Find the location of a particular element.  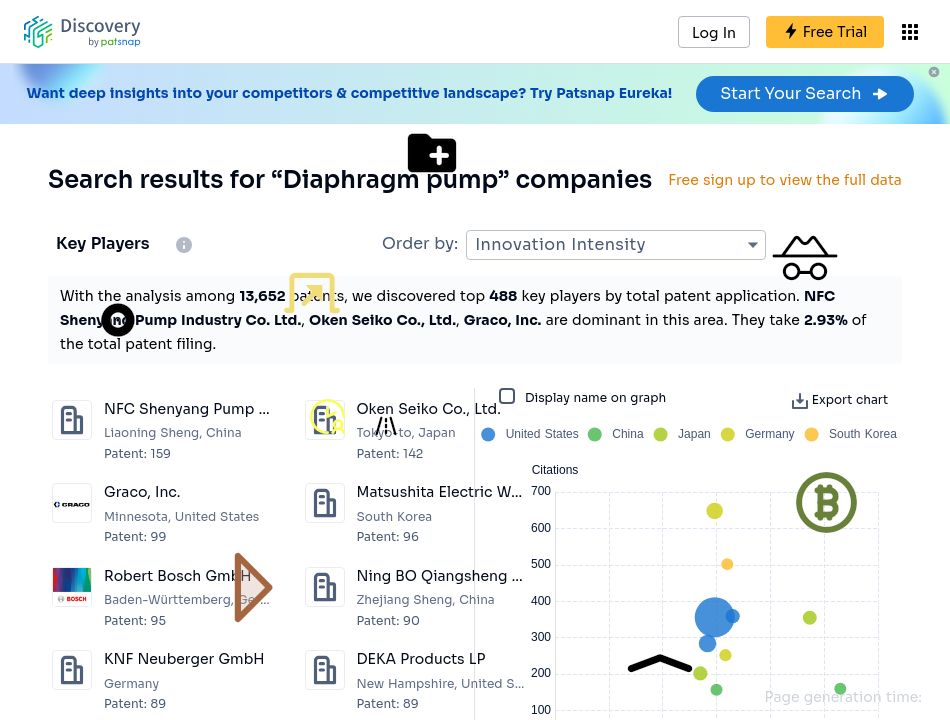

open link in a new tab or window is located at coordinates (312, 292).